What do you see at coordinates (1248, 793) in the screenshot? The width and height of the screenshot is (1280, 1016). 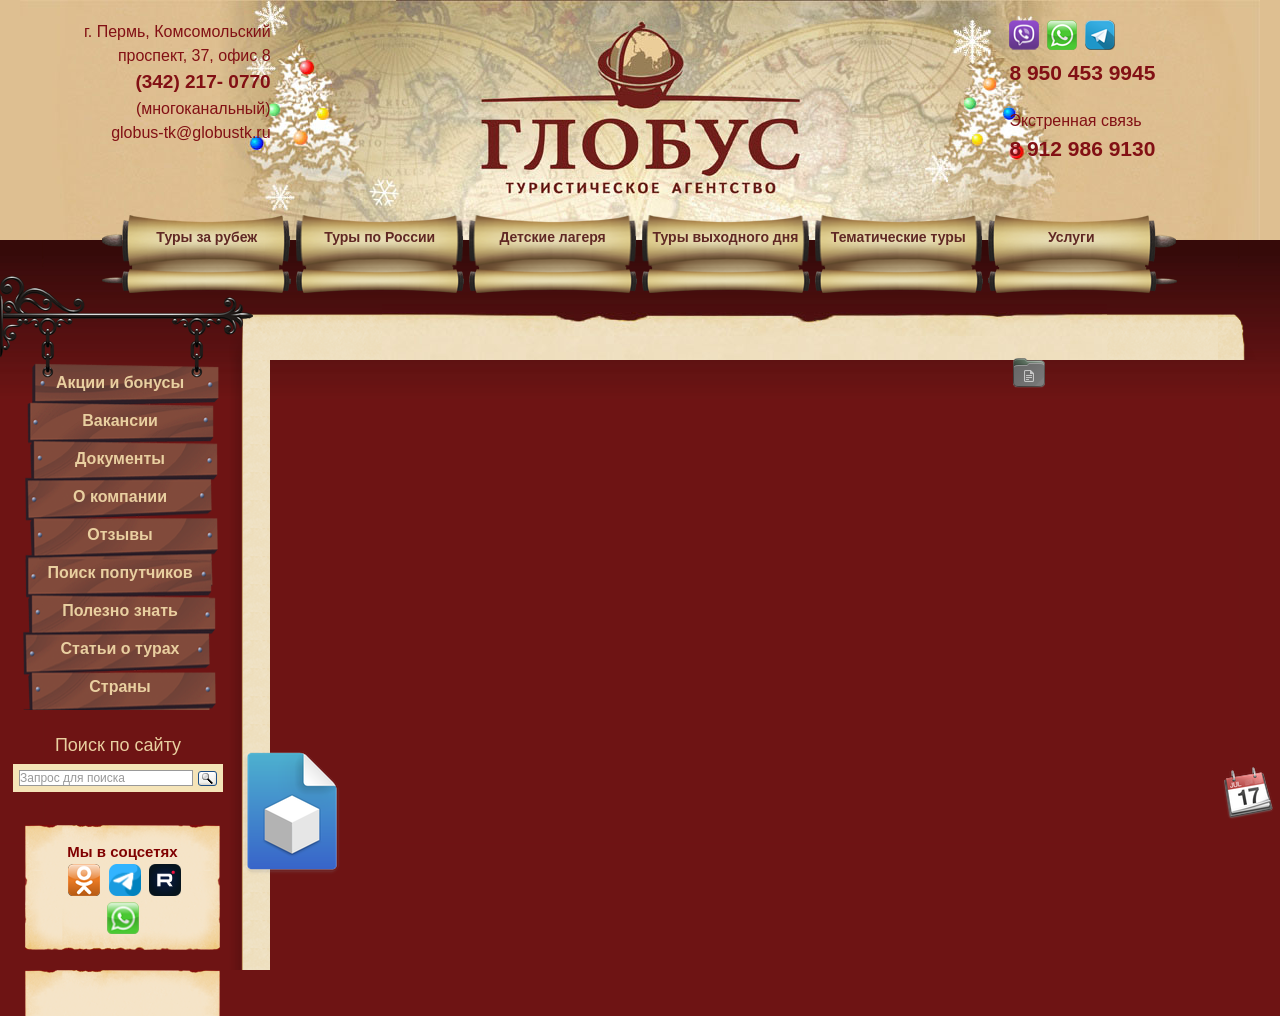 I see `access calendar preferences or settings` at bounding box center [1248, 793].